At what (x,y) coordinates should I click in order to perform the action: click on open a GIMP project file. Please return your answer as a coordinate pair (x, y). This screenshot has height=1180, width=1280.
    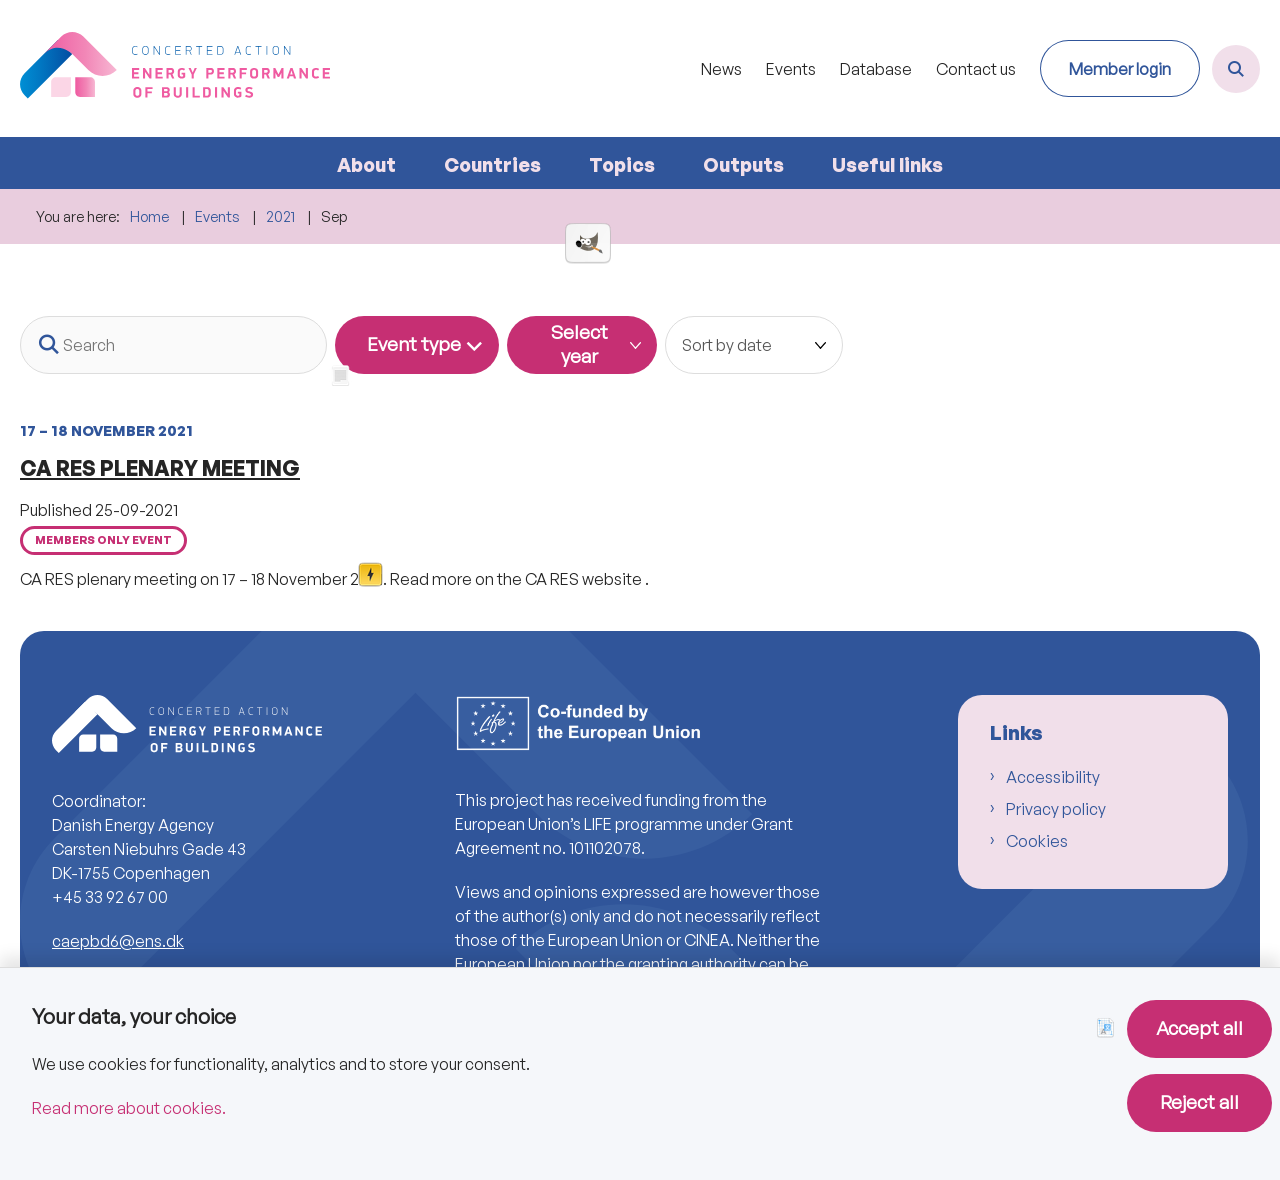
    Looking at the image, I should click on (588, 242).